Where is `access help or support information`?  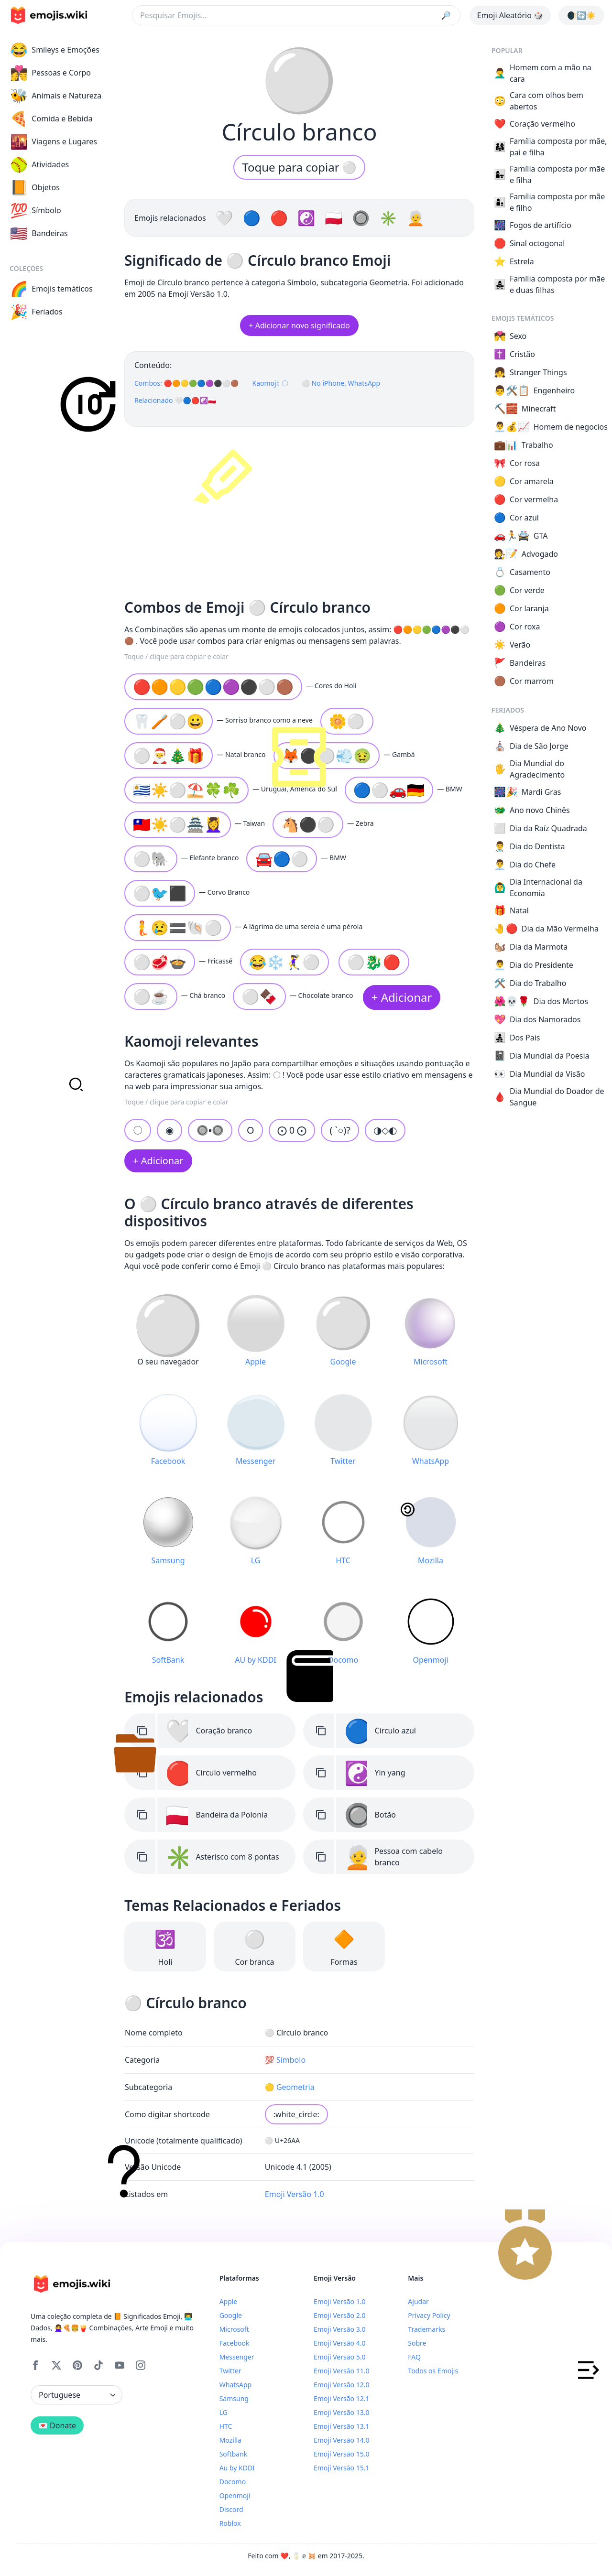 access help or support information is located at coordinates (124, 2171).